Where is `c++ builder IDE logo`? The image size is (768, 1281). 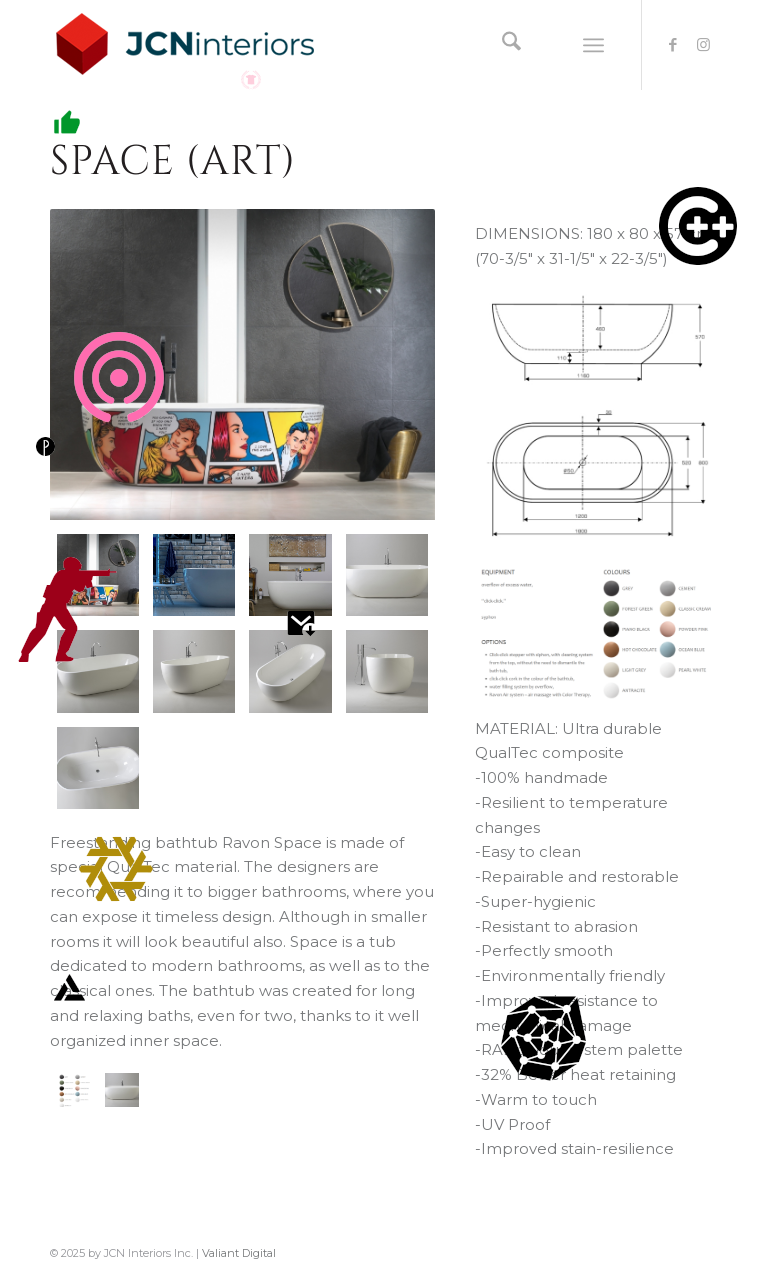 c++ builder IDE logo is located at coordinates (698, 226).